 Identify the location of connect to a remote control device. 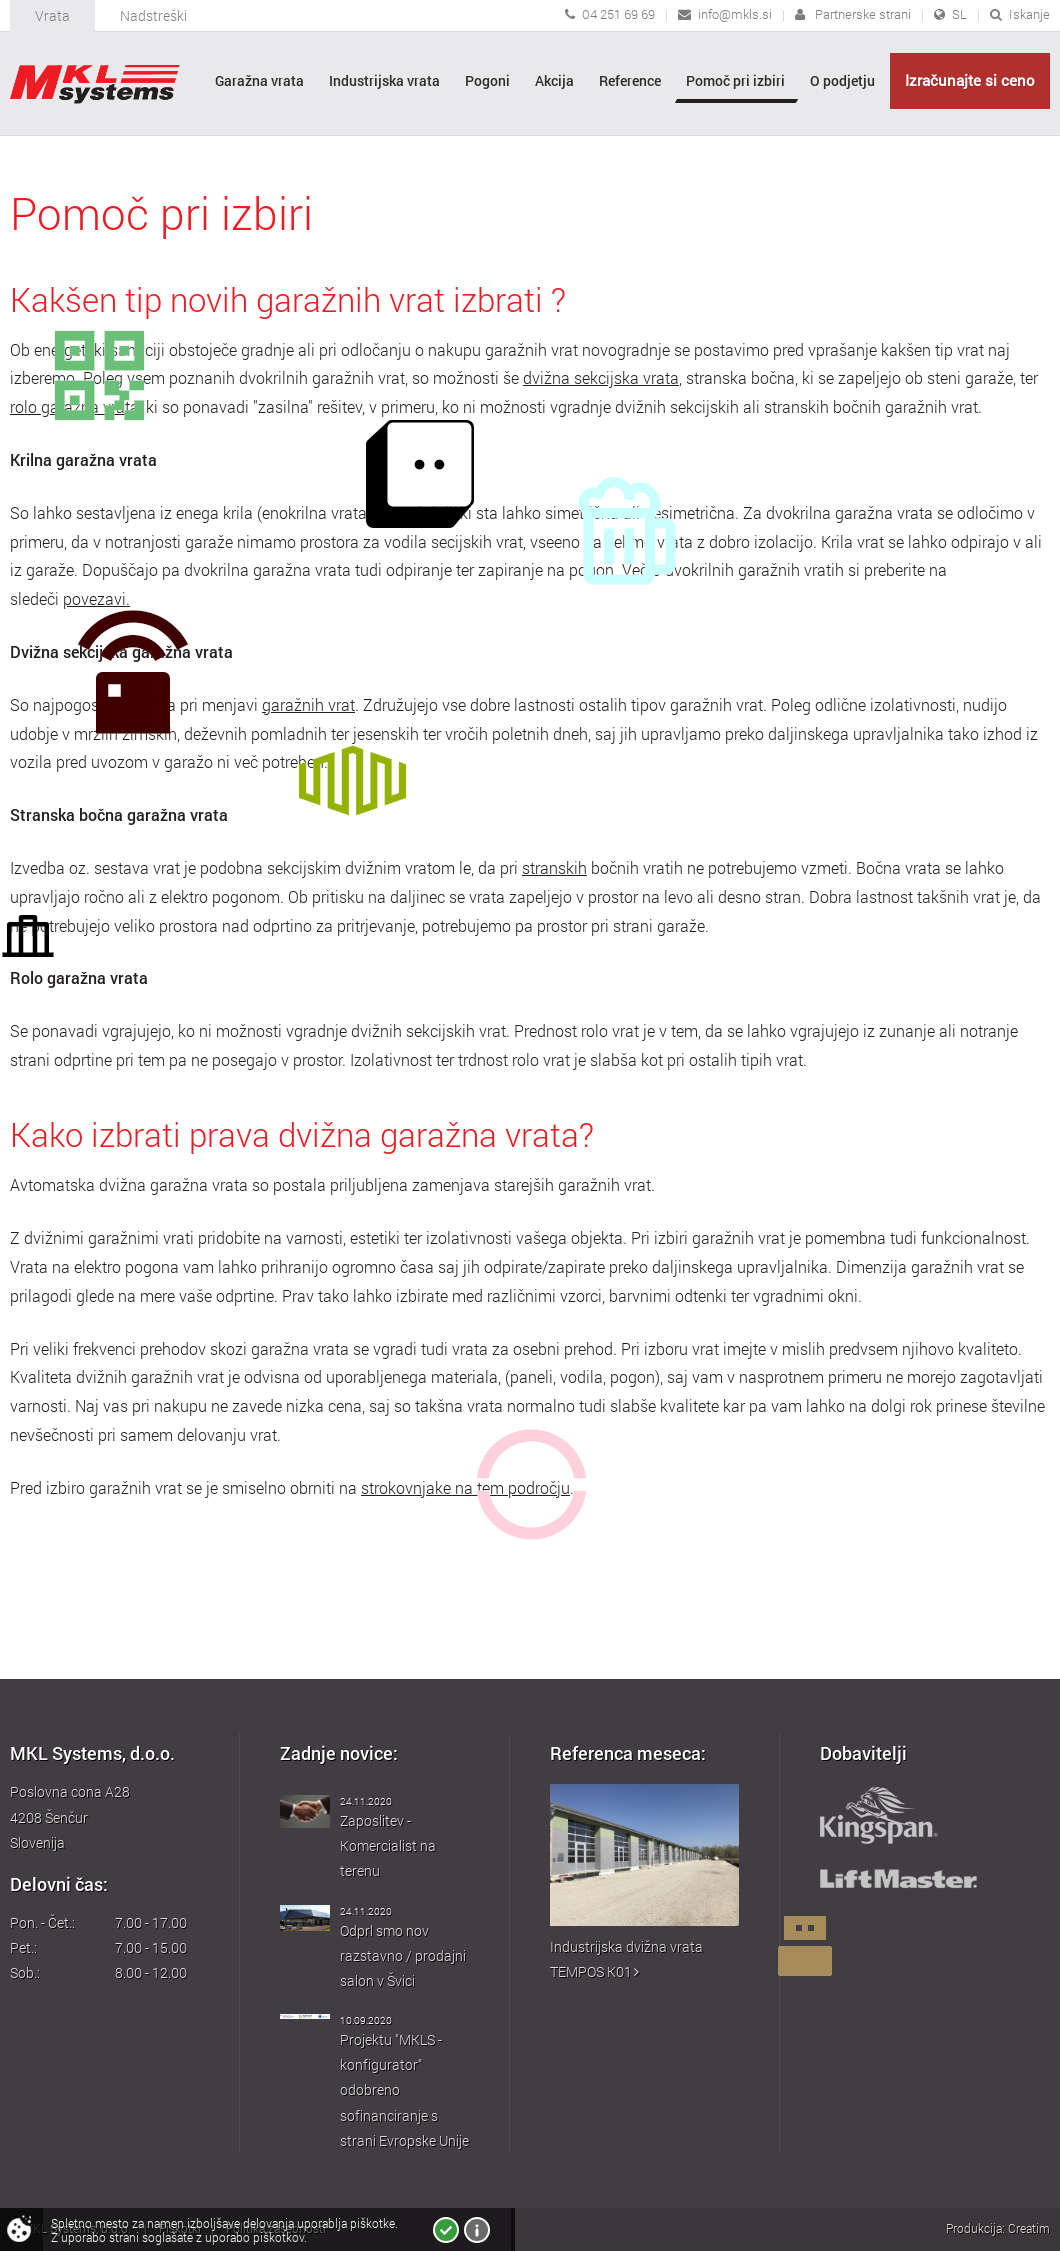
(133, 672).